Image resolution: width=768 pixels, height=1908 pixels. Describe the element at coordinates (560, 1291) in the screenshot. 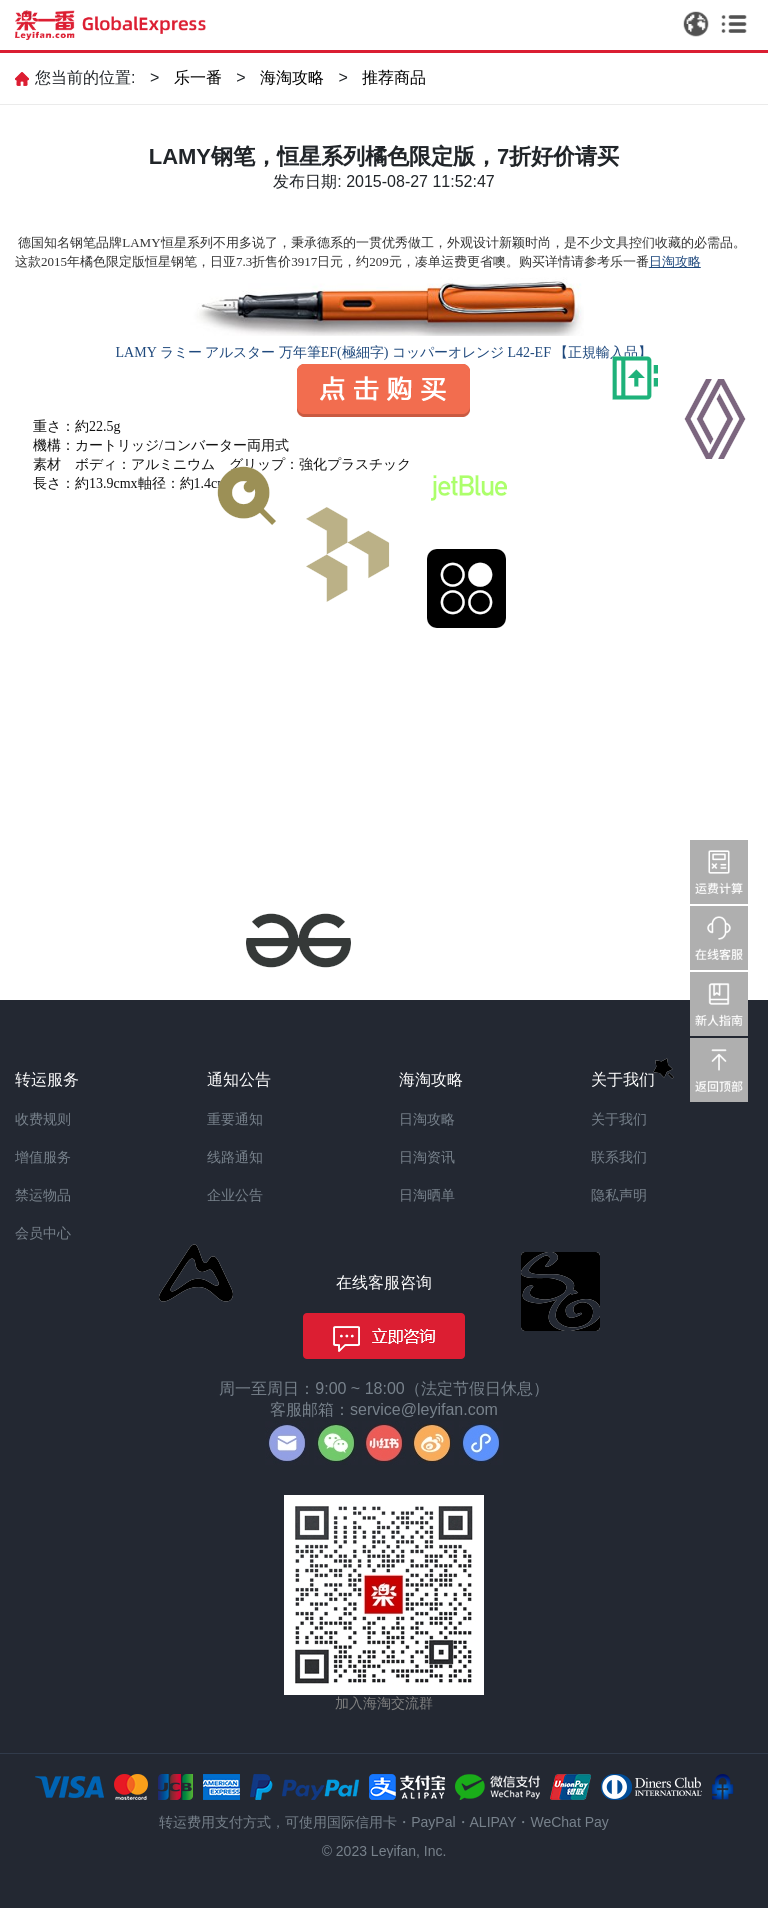

I see `visit The Sounds Resource website` at that location.